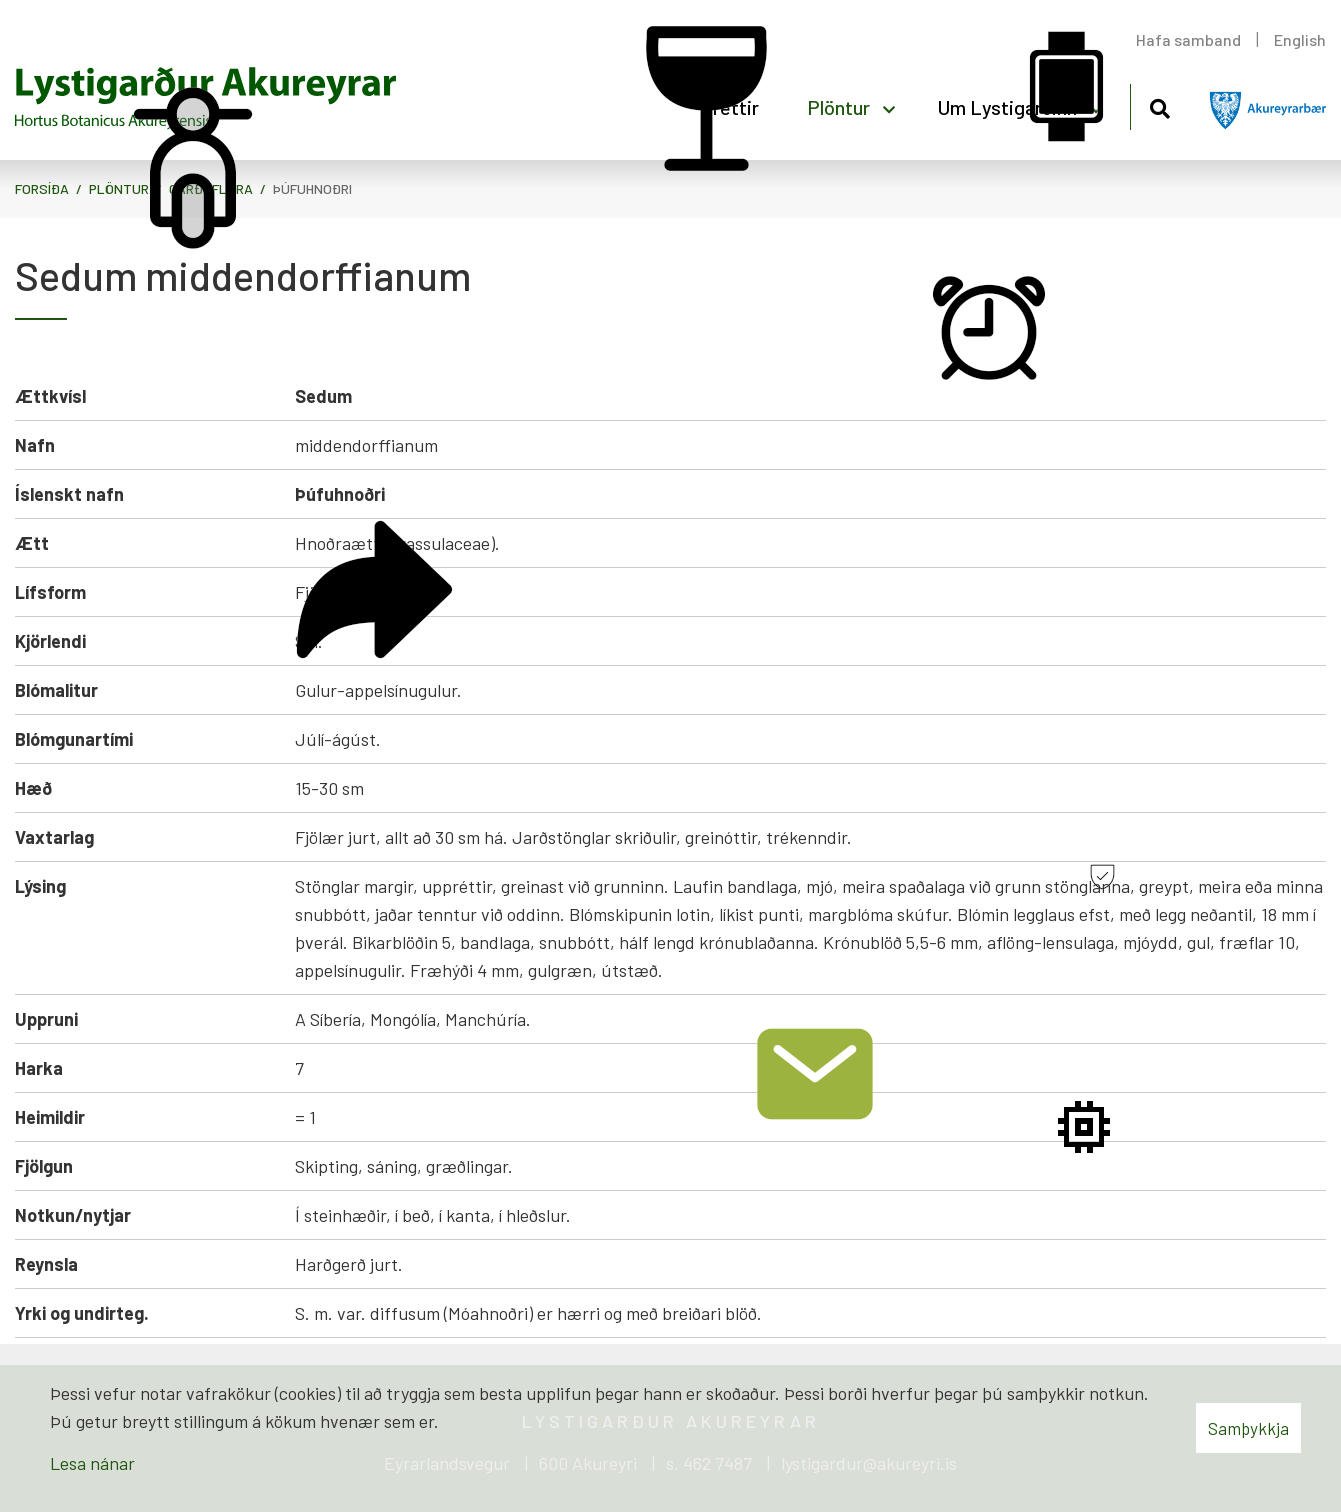 Image resolution: width=1341 pixels, height=1512 pixels. Describe the element at coordinates (1066, 86) in the screenshot. I see `access smartwatch settings or companion app` at that location.